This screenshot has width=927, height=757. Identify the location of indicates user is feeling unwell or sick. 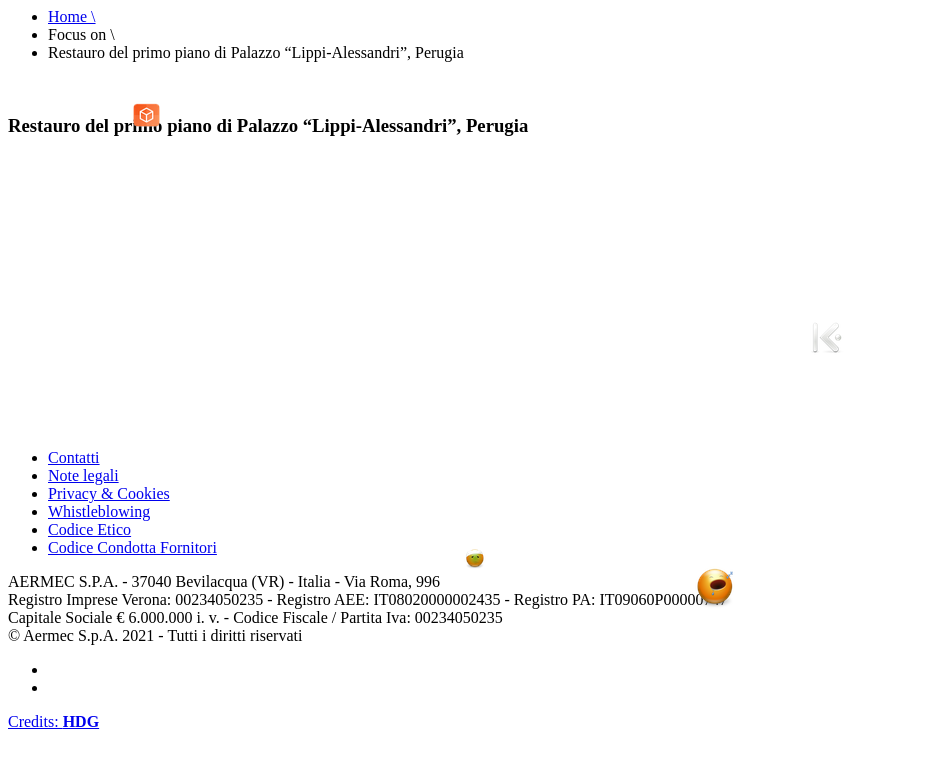
(475, 559).